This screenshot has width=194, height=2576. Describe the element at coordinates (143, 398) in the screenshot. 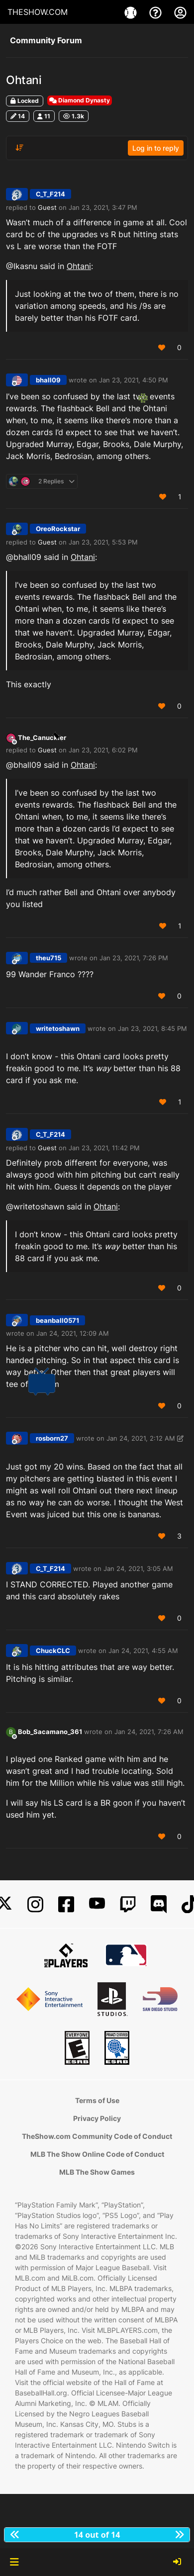

I see `open Slack messaging app` at that location.